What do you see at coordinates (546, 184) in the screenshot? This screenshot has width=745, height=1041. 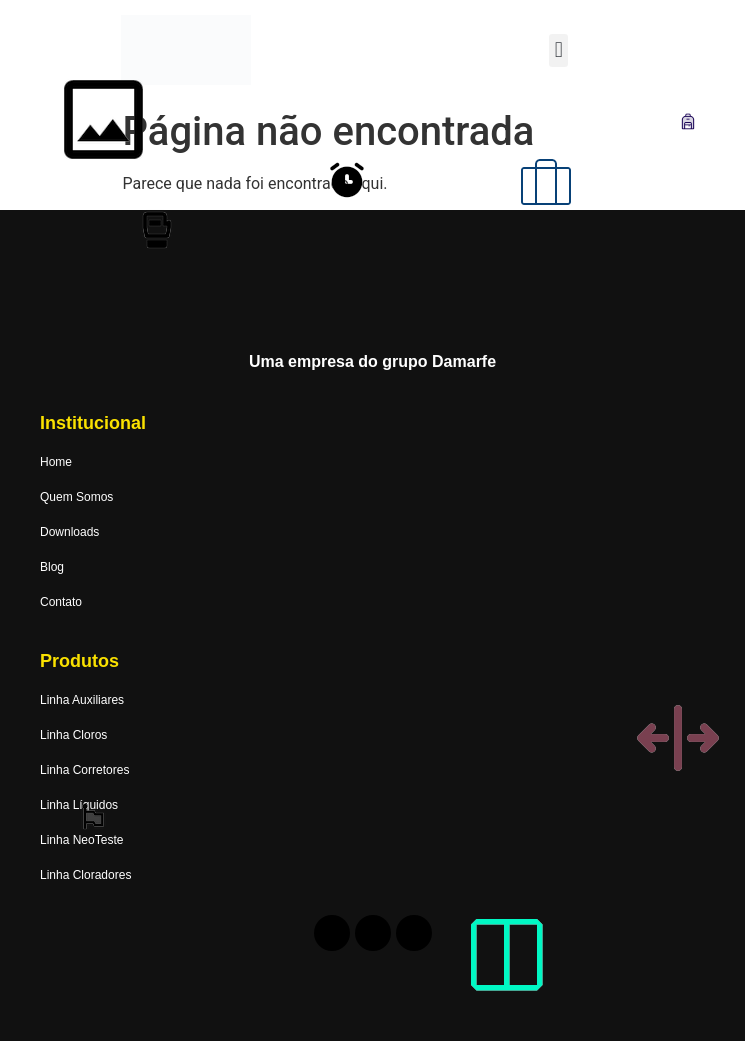 I see `access travel or trip planning features` at bounding box center [546, 184].